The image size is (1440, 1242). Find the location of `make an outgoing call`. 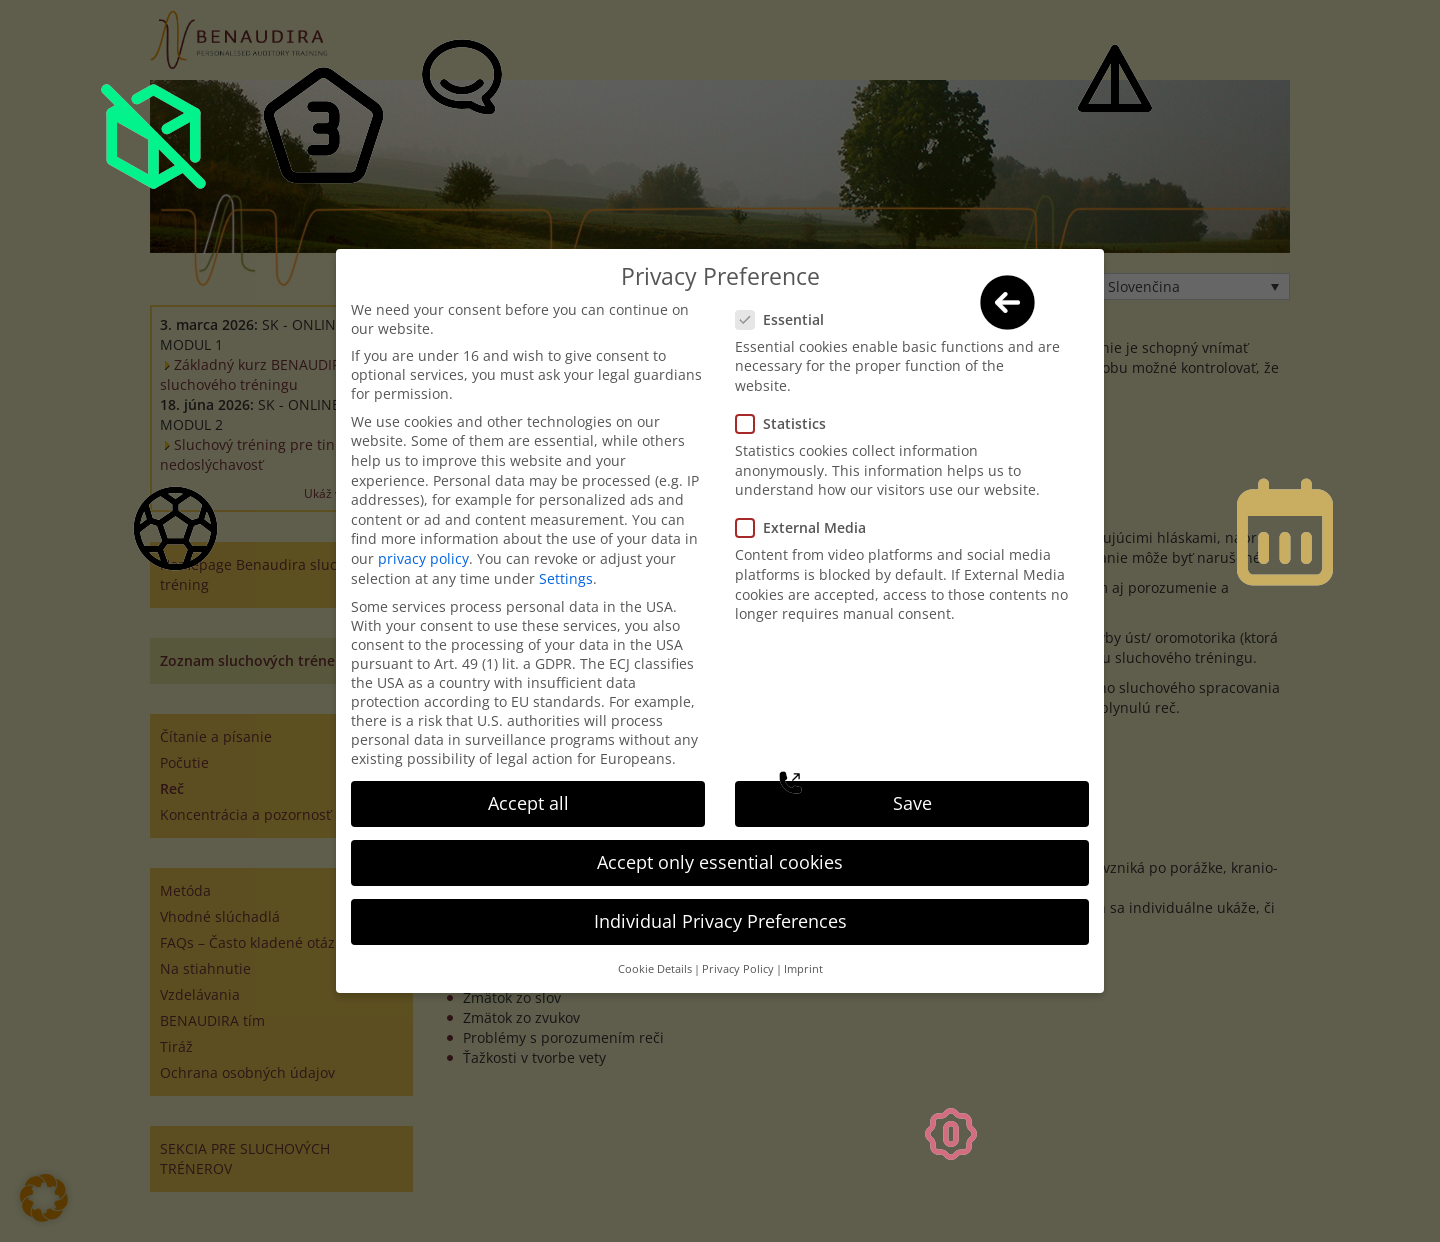

make an outgoing call is located at coordinates (790, 782).